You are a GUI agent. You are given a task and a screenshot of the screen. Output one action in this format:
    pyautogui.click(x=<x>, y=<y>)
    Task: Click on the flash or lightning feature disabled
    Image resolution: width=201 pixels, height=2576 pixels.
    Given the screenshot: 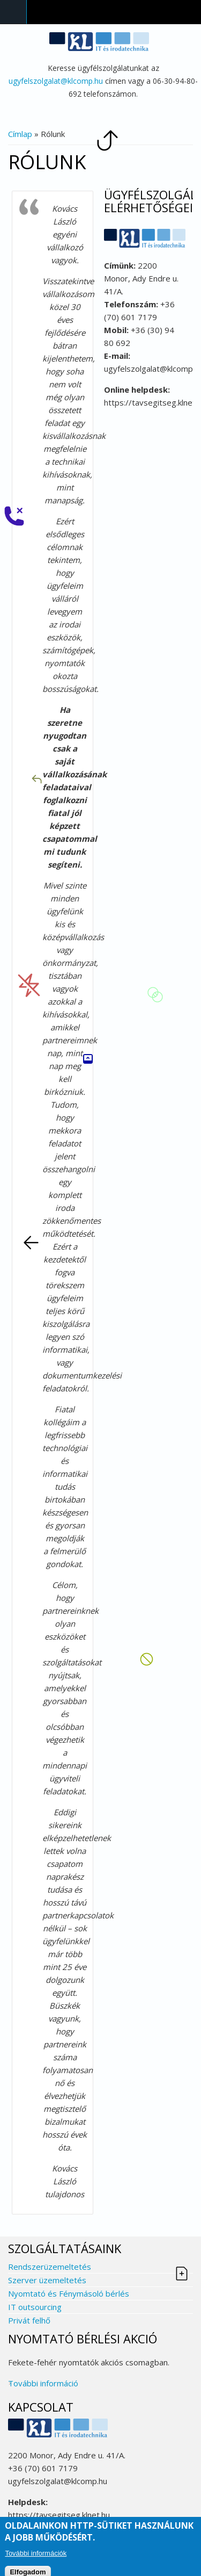 What is the action you would take?
    pyautogui.click(x=29, y=985)
    